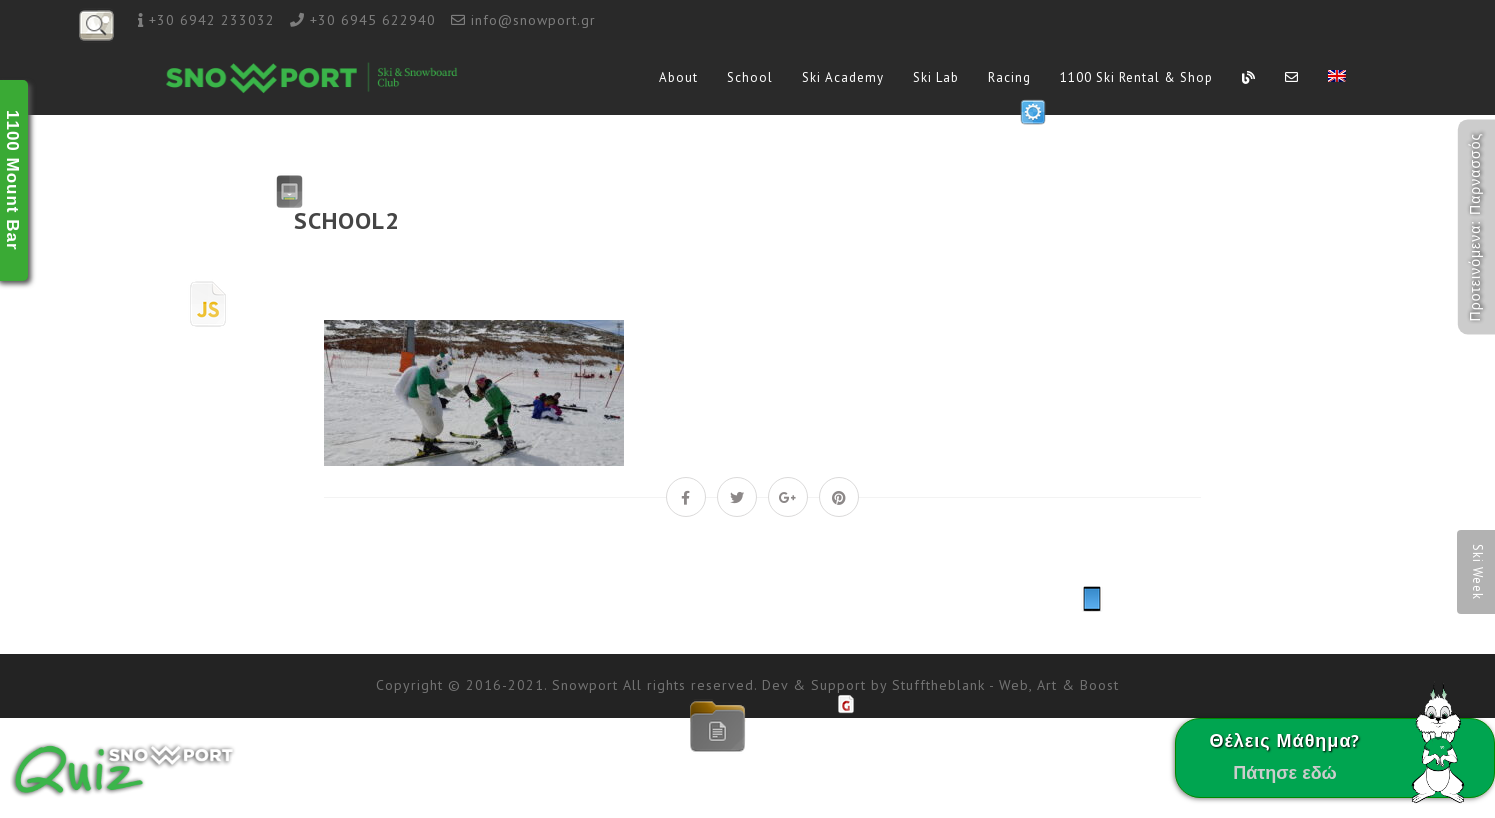 The width and height of the screenshot is (1495, 818). What do you see at coordinates (717, 726) in the screenshot?
I see `open your documents folder` at bounding box center [717, 726].